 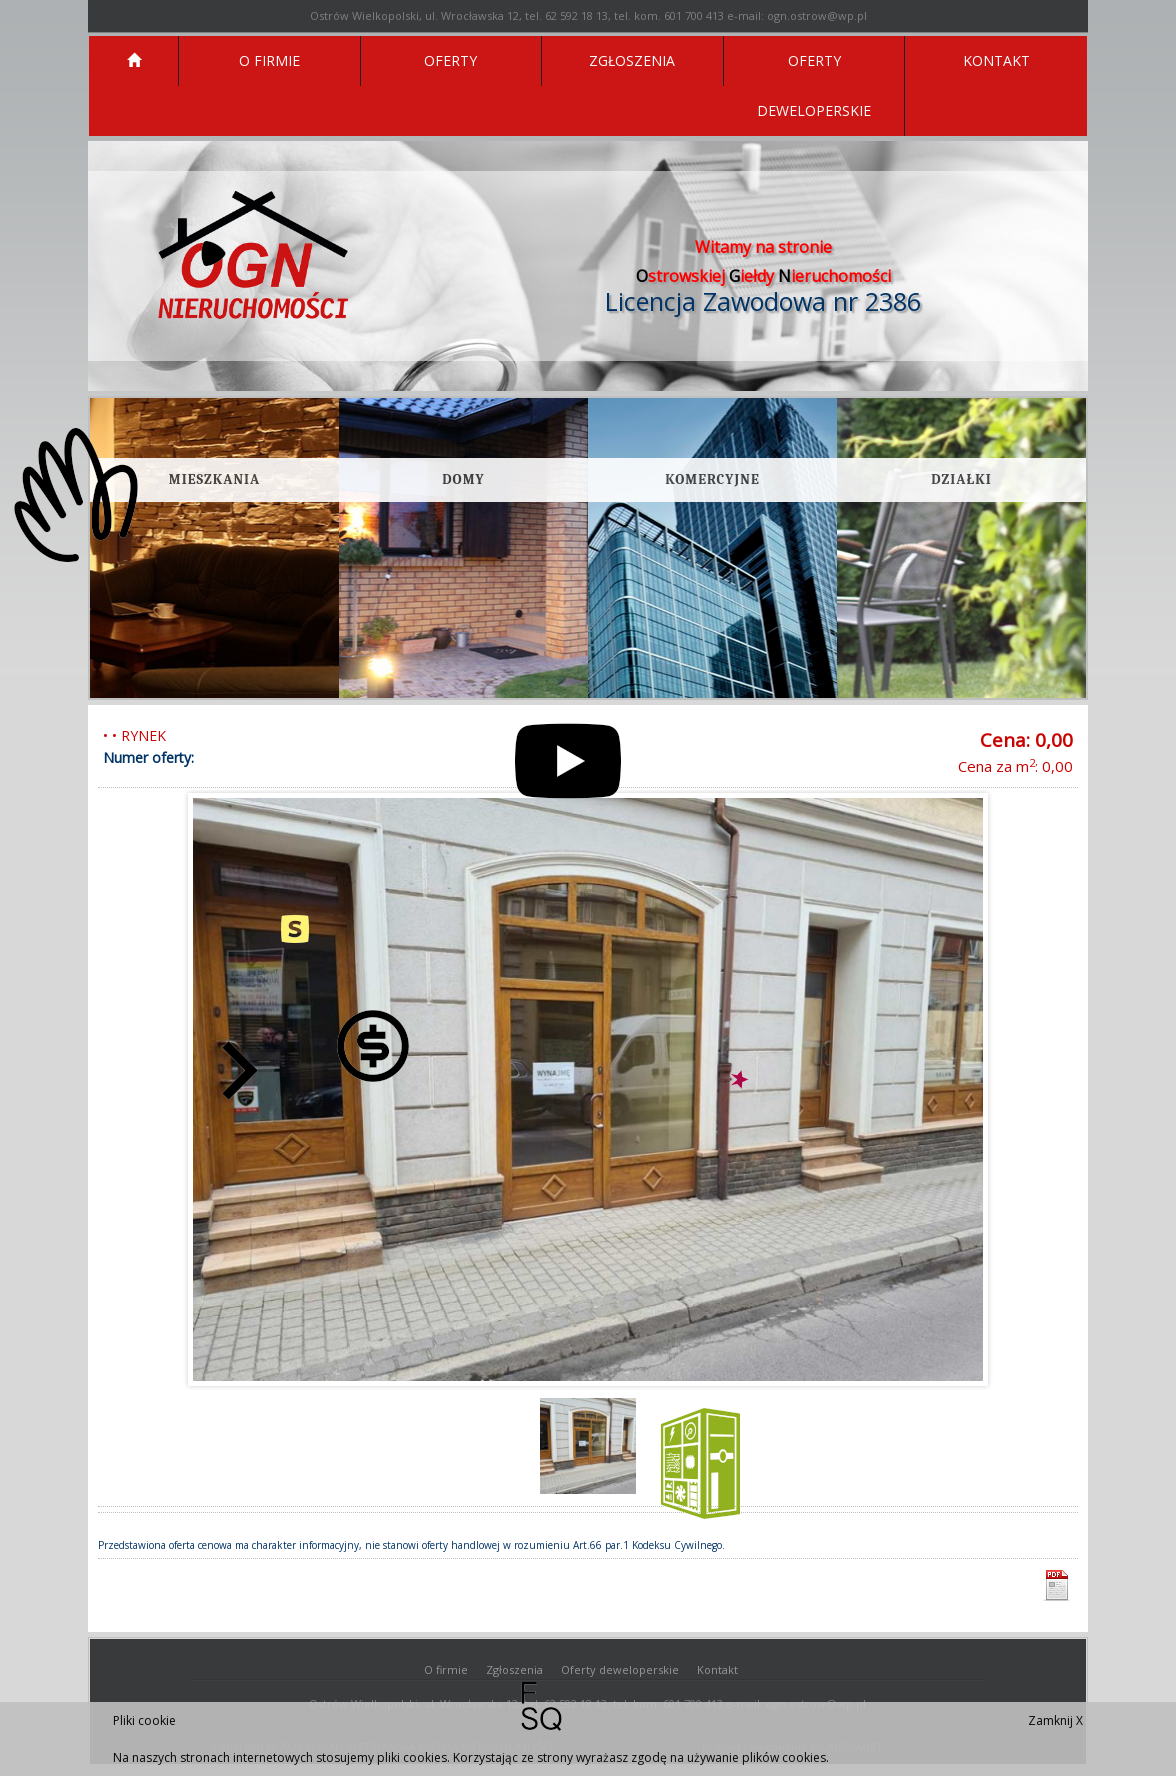 What do you see at coordinates (295, 929) in the screenshot?
I see `open the Sellfy e-commerce platform` at bounding box center [295, 929].